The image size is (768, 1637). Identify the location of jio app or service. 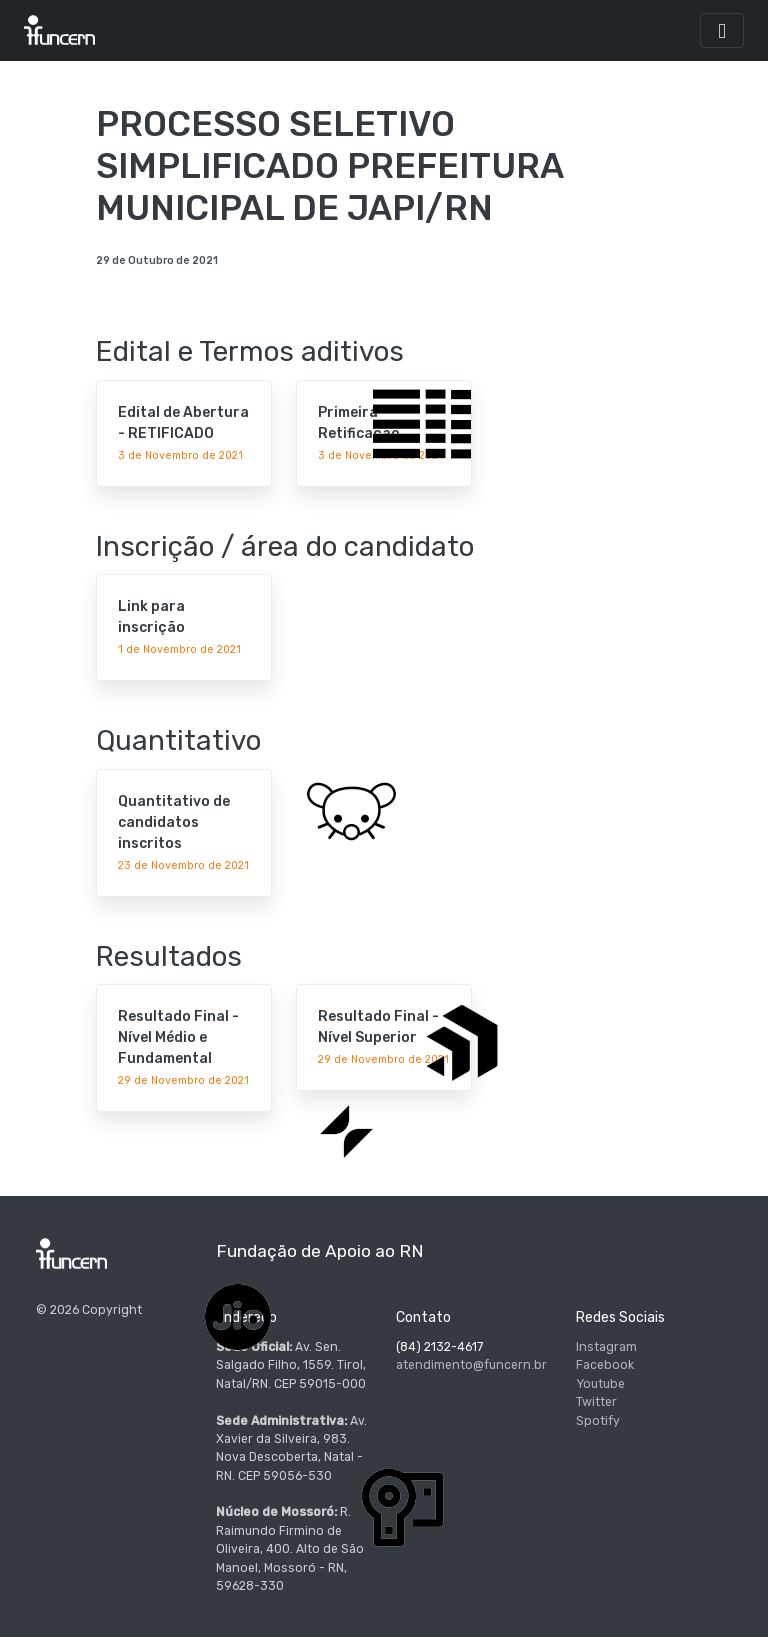
(238, 1317).